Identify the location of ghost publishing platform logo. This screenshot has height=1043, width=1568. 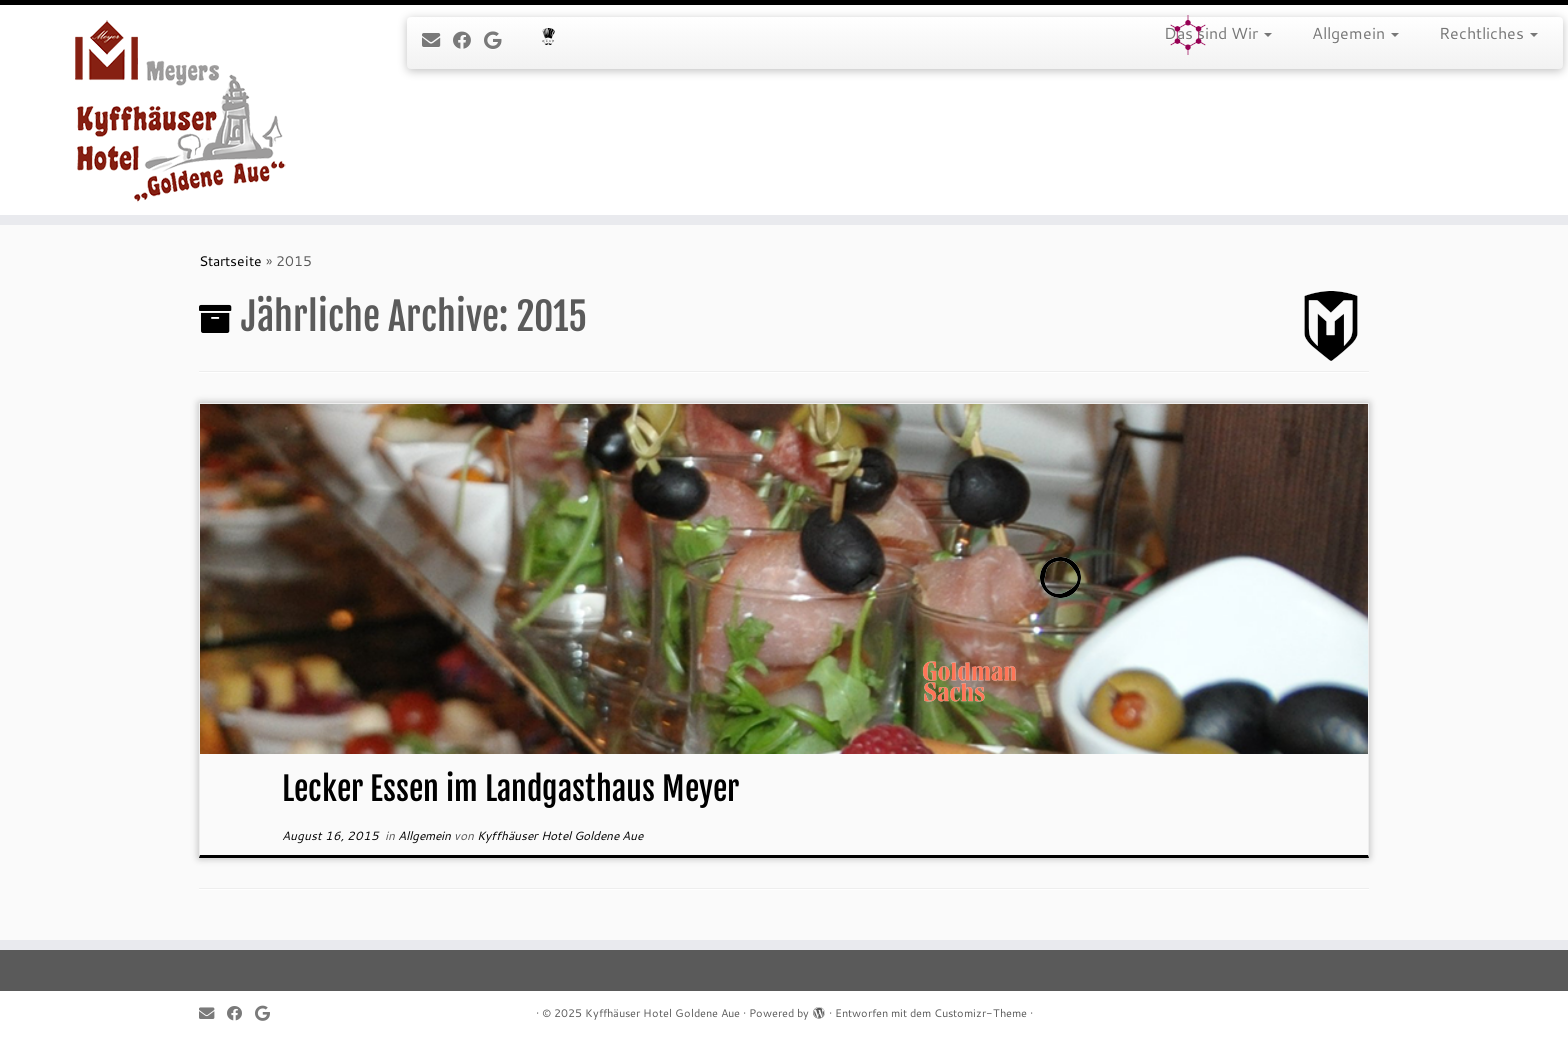
(1060, 577).